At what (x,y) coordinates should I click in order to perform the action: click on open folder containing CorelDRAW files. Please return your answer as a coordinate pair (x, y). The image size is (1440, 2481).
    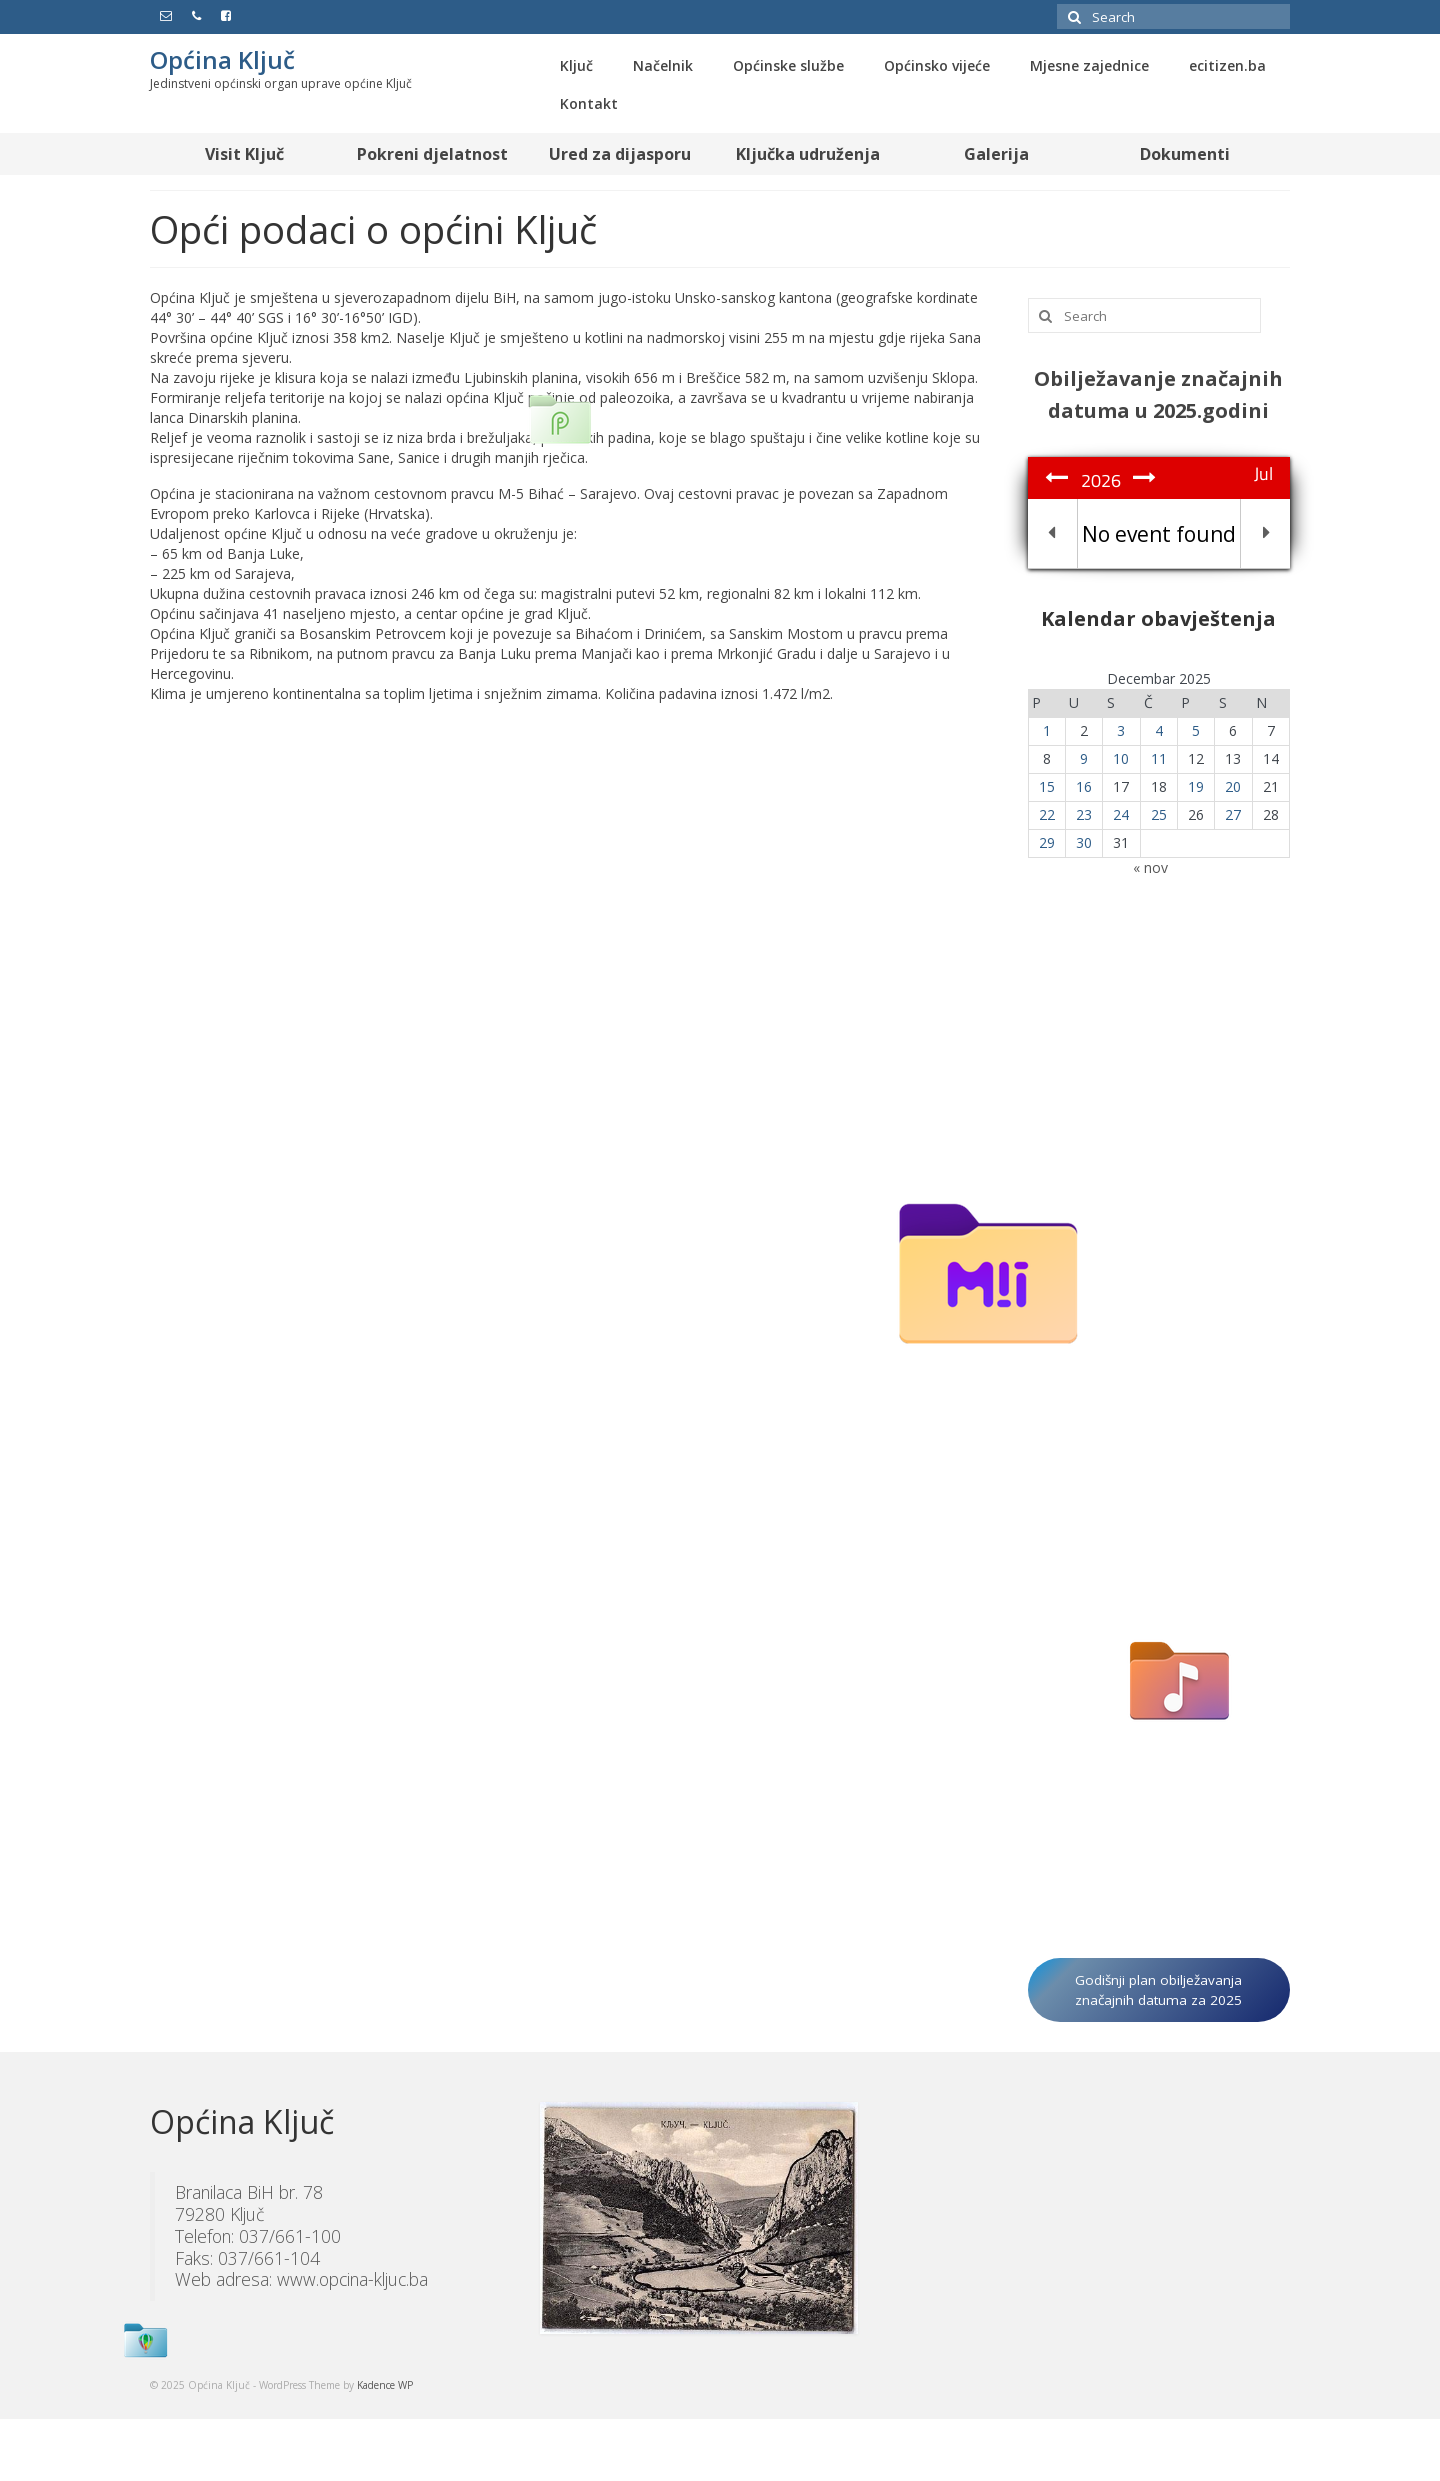
    Looking at the image, I should click on (145, 2341).